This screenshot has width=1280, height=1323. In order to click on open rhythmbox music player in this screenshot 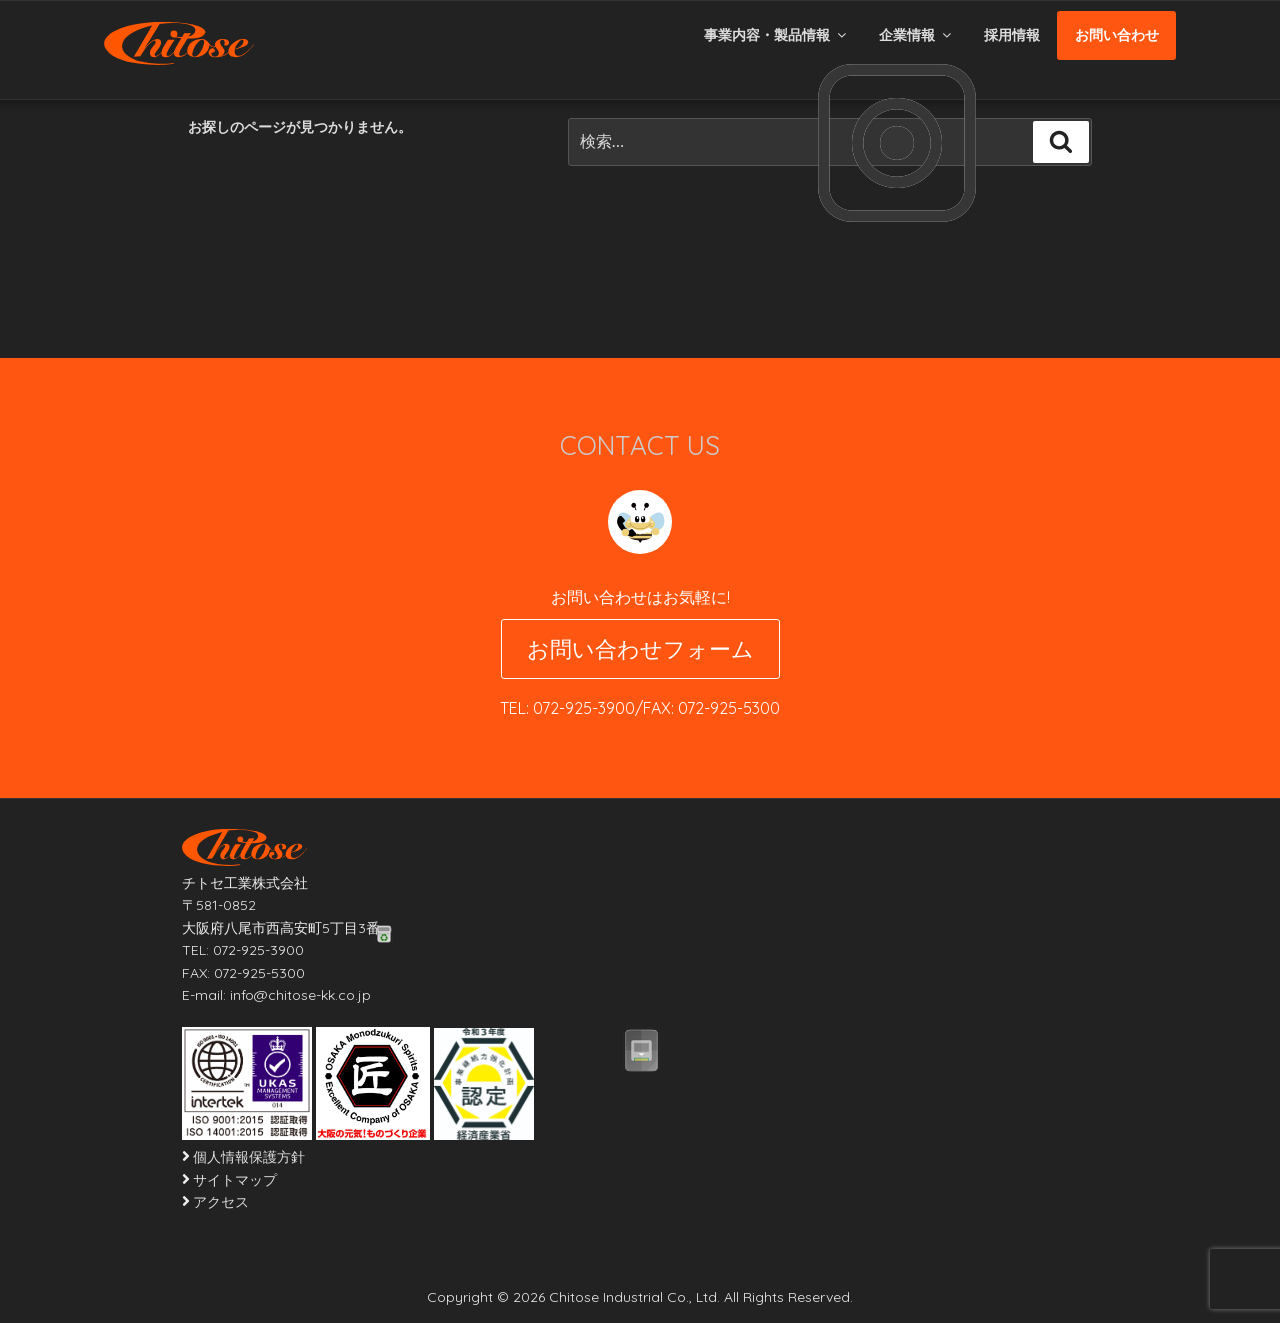, I will do `click(897, 143)`.